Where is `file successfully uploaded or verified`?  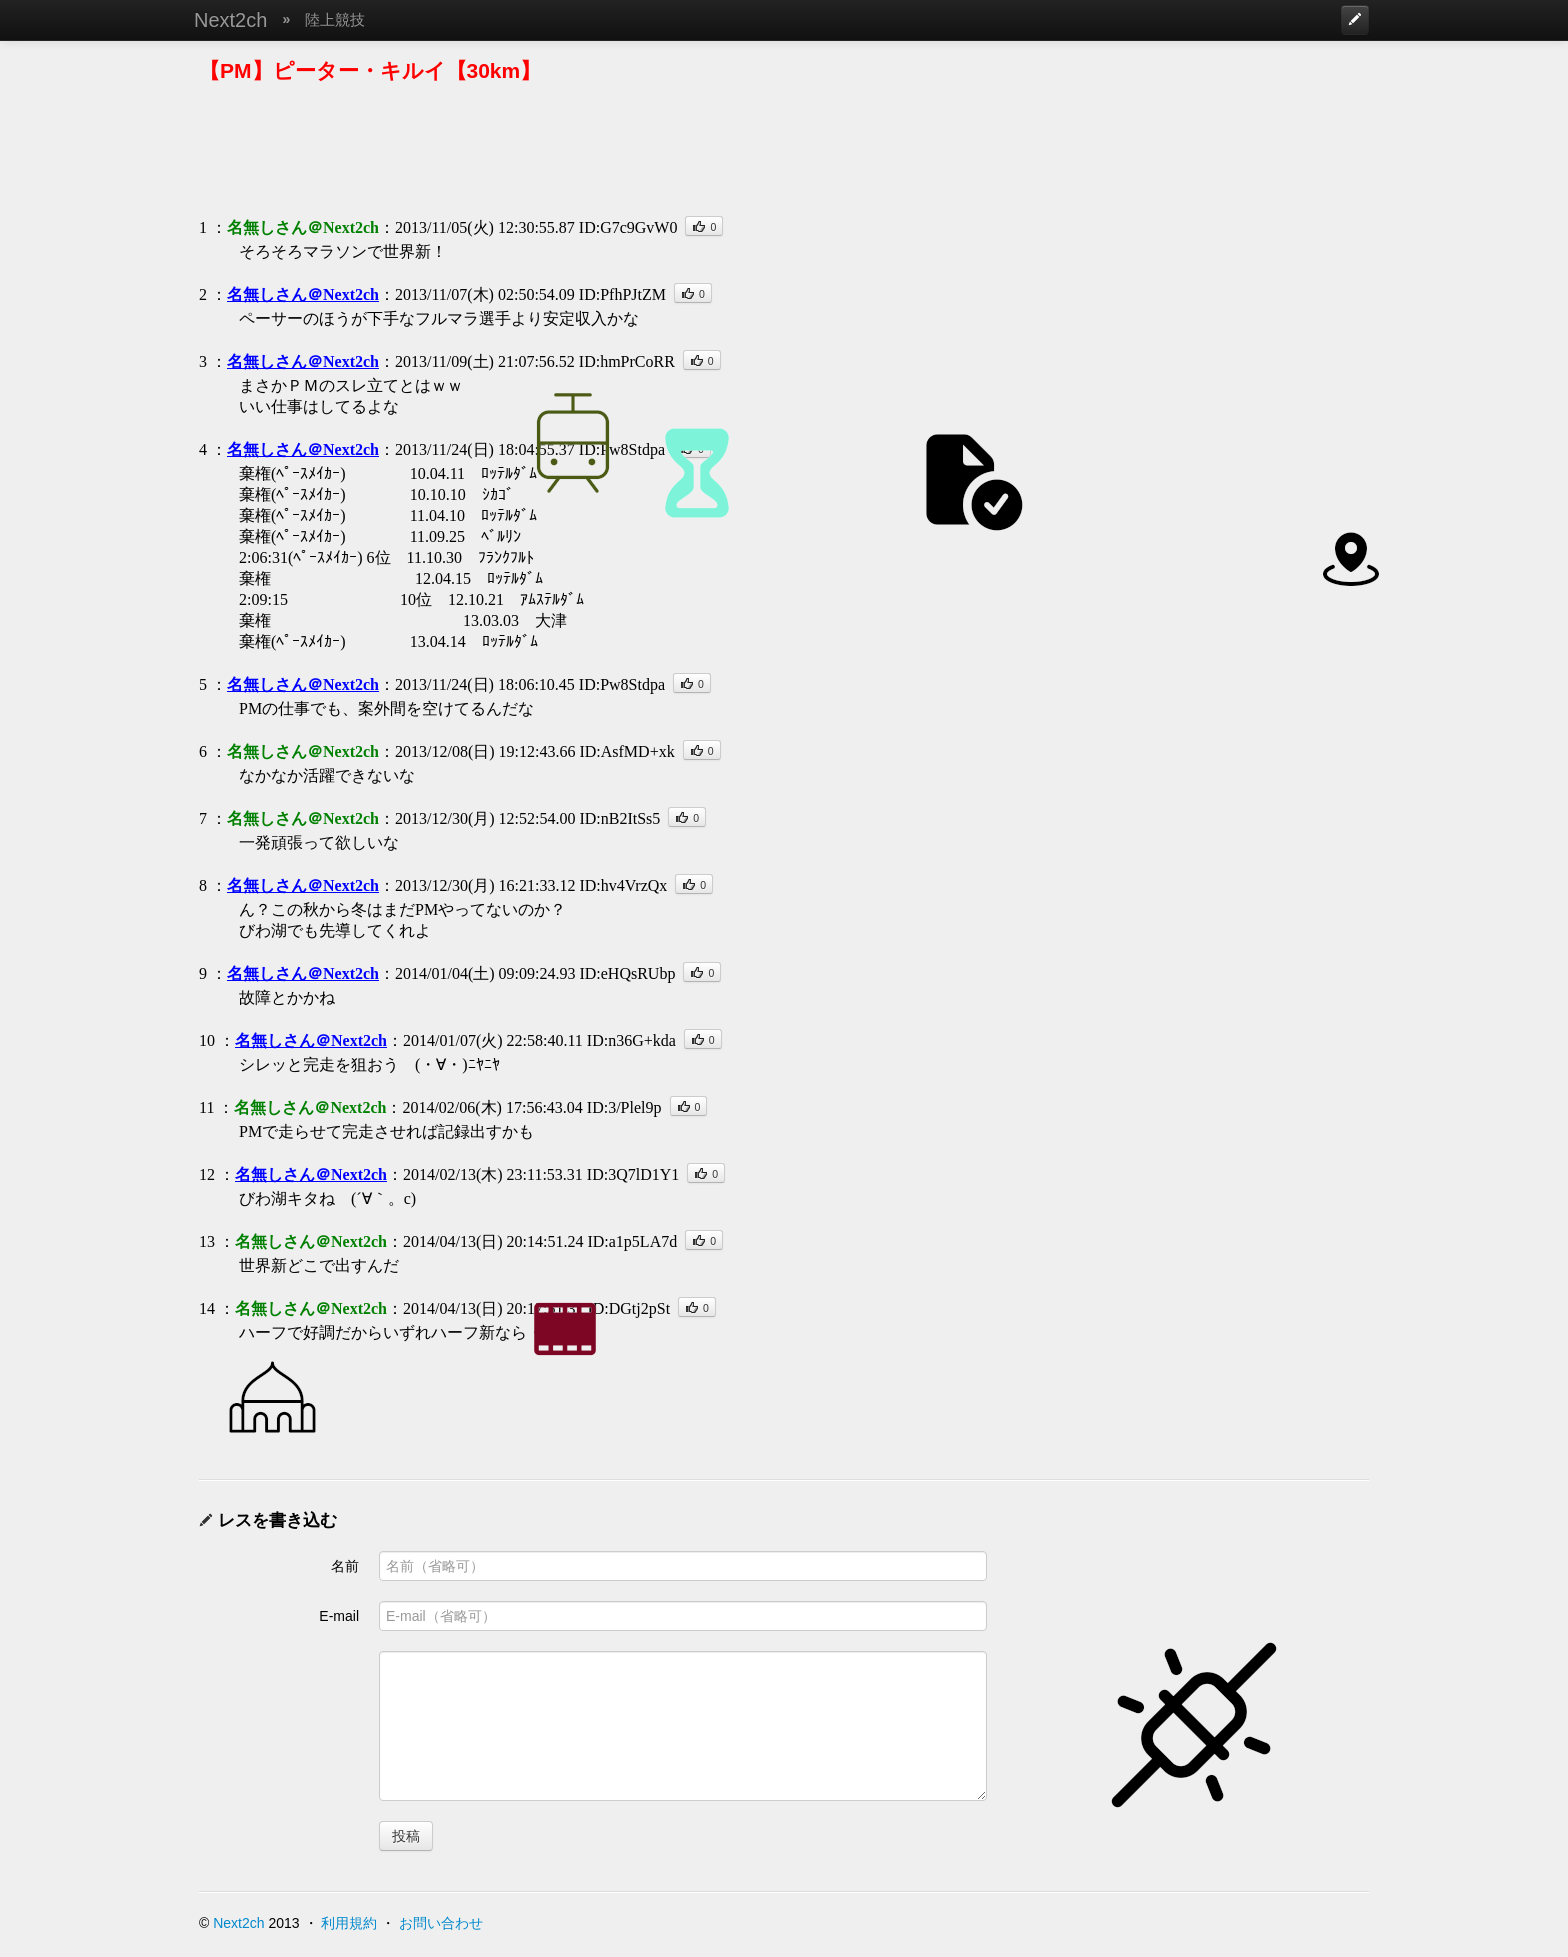 file successfully uploaded or verified is located at coordinates (971, 479).